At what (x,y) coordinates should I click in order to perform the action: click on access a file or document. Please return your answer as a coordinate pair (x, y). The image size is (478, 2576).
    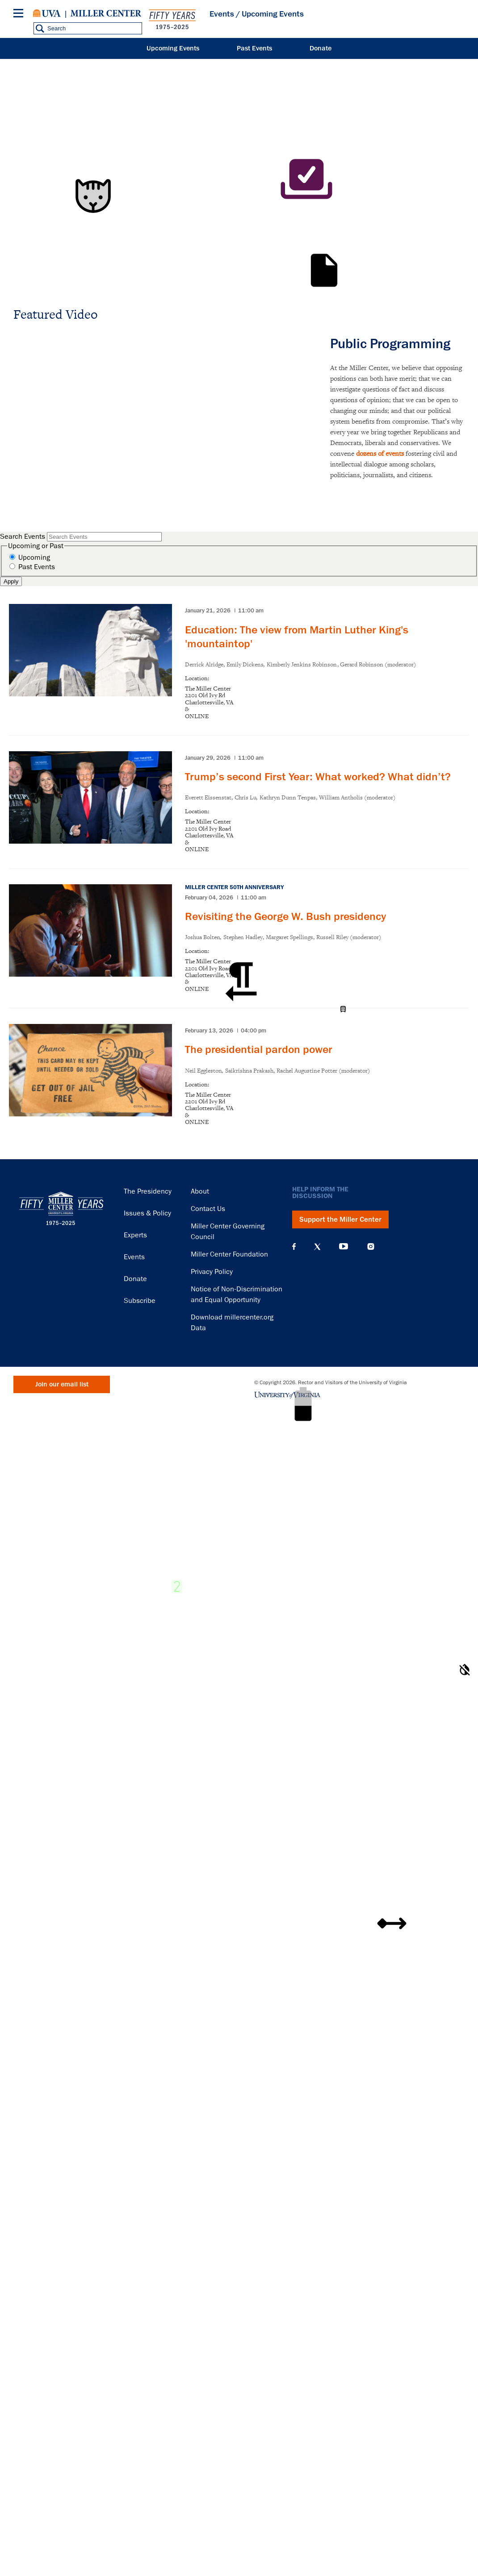
    Looking at the image, I should click on (324, 270).